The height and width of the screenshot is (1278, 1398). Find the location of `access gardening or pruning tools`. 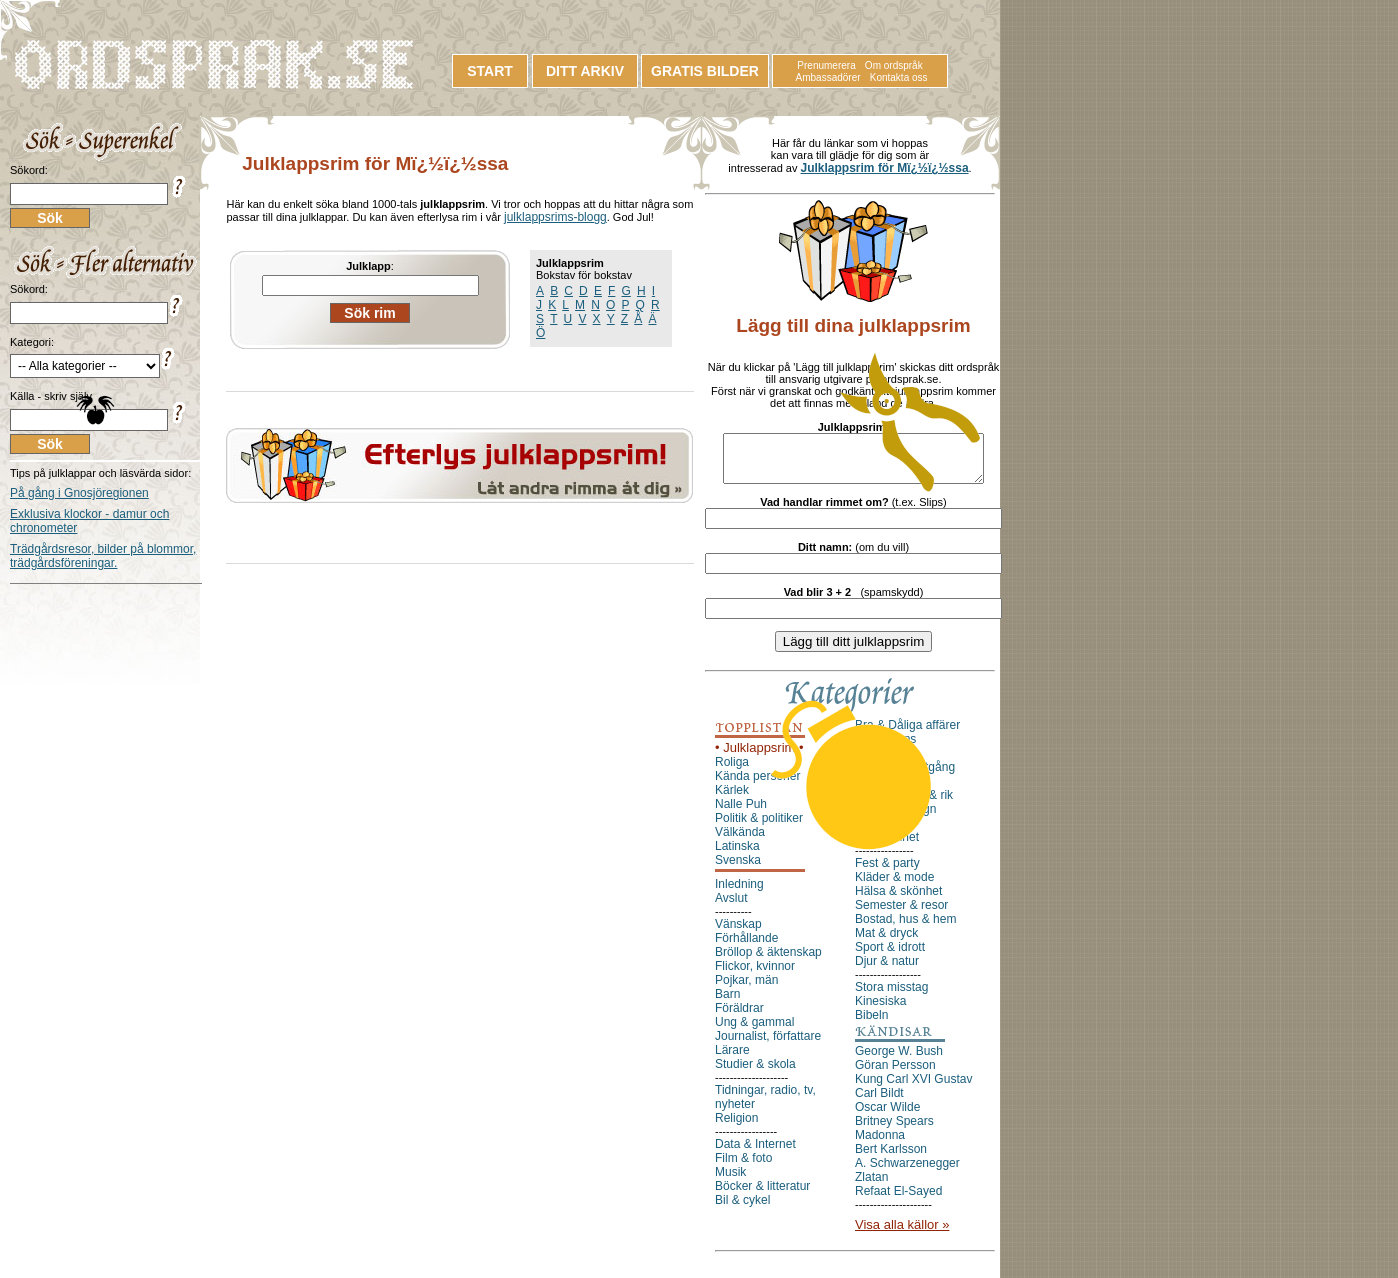

access gardening or pruning tools is located at coordinates (910, 422).